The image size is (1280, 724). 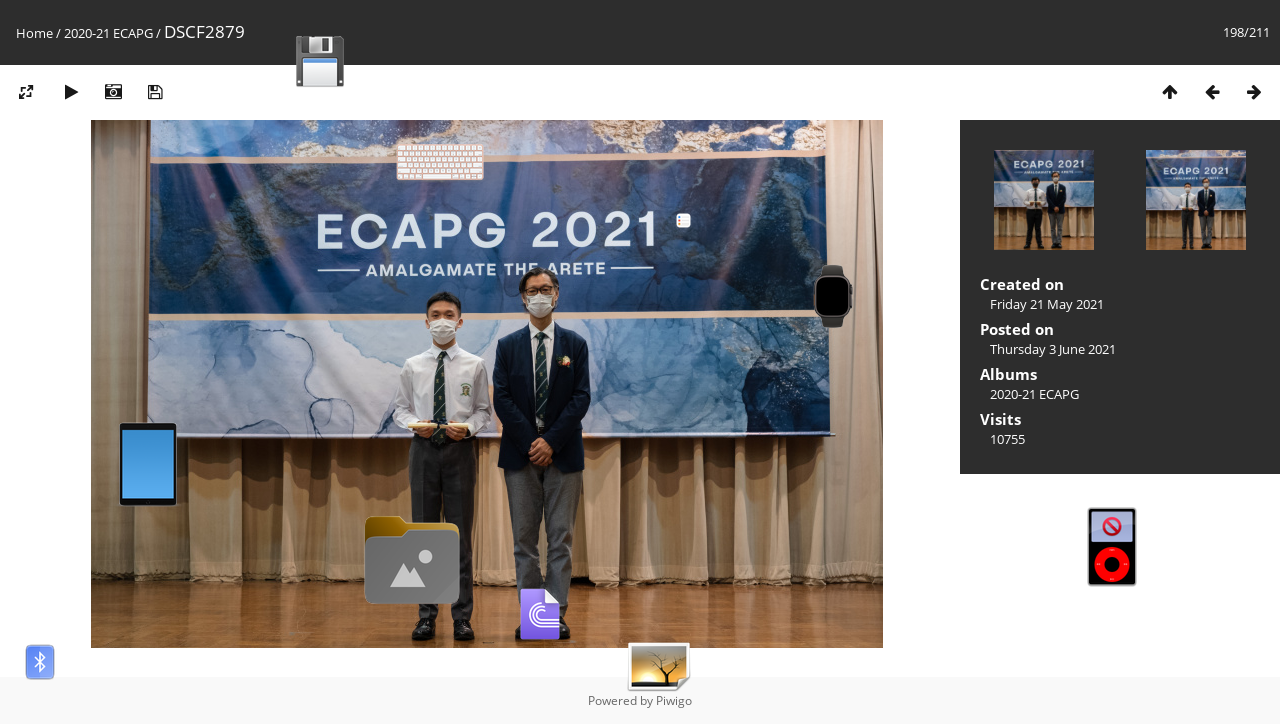 I want to click on manage connected iPad device, so click(x=148, y=465).